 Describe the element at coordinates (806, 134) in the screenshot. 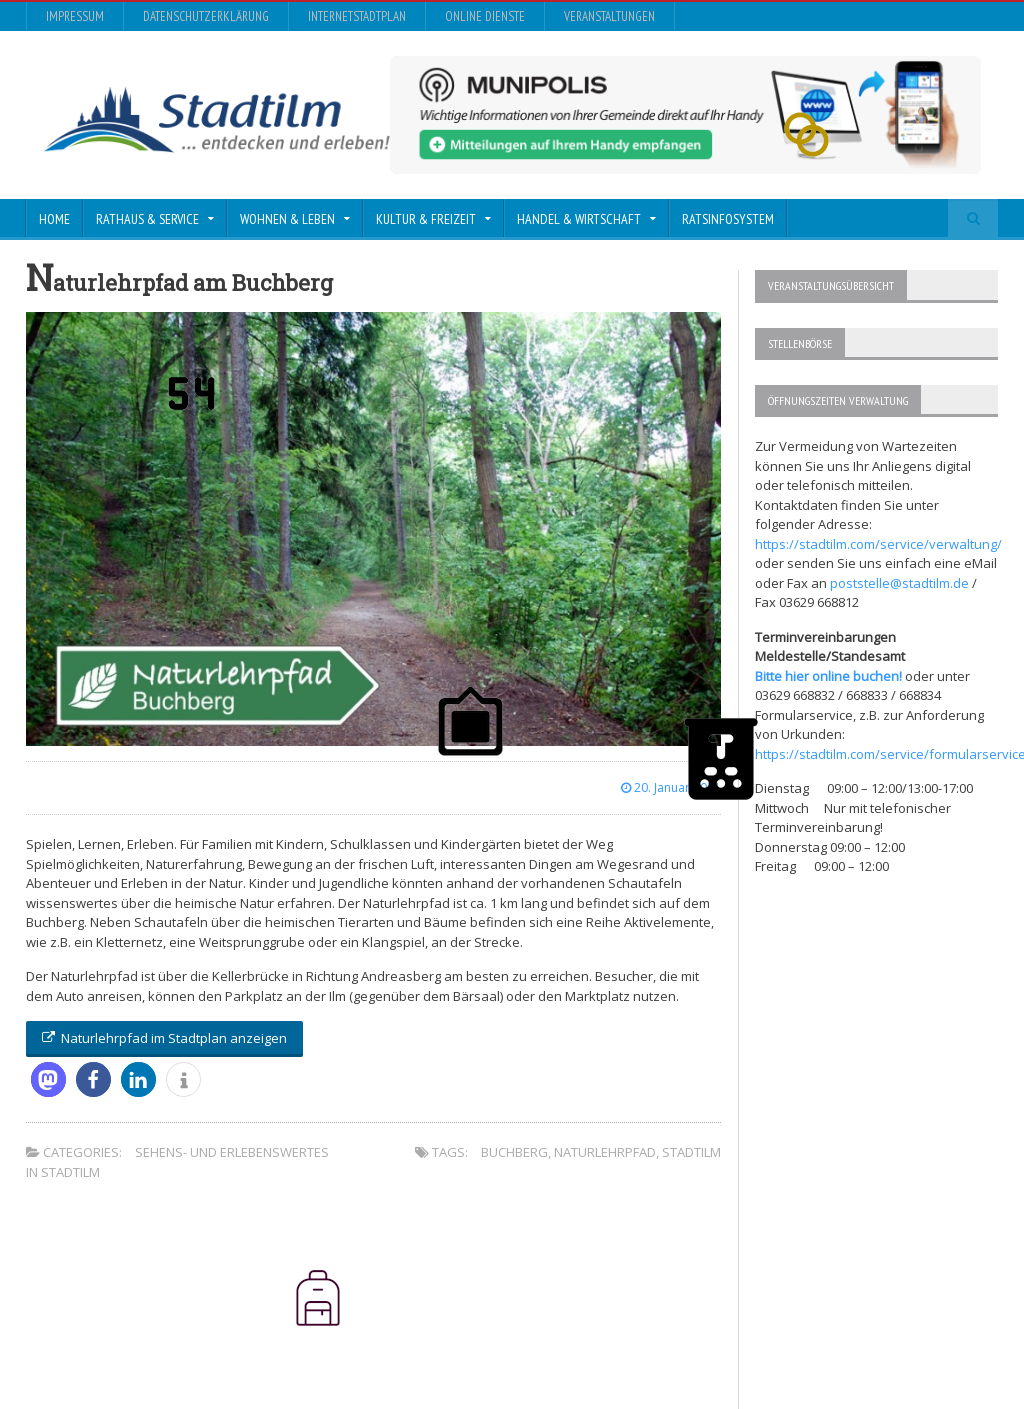

I see `view venn diagram or comparison chart` at that location.